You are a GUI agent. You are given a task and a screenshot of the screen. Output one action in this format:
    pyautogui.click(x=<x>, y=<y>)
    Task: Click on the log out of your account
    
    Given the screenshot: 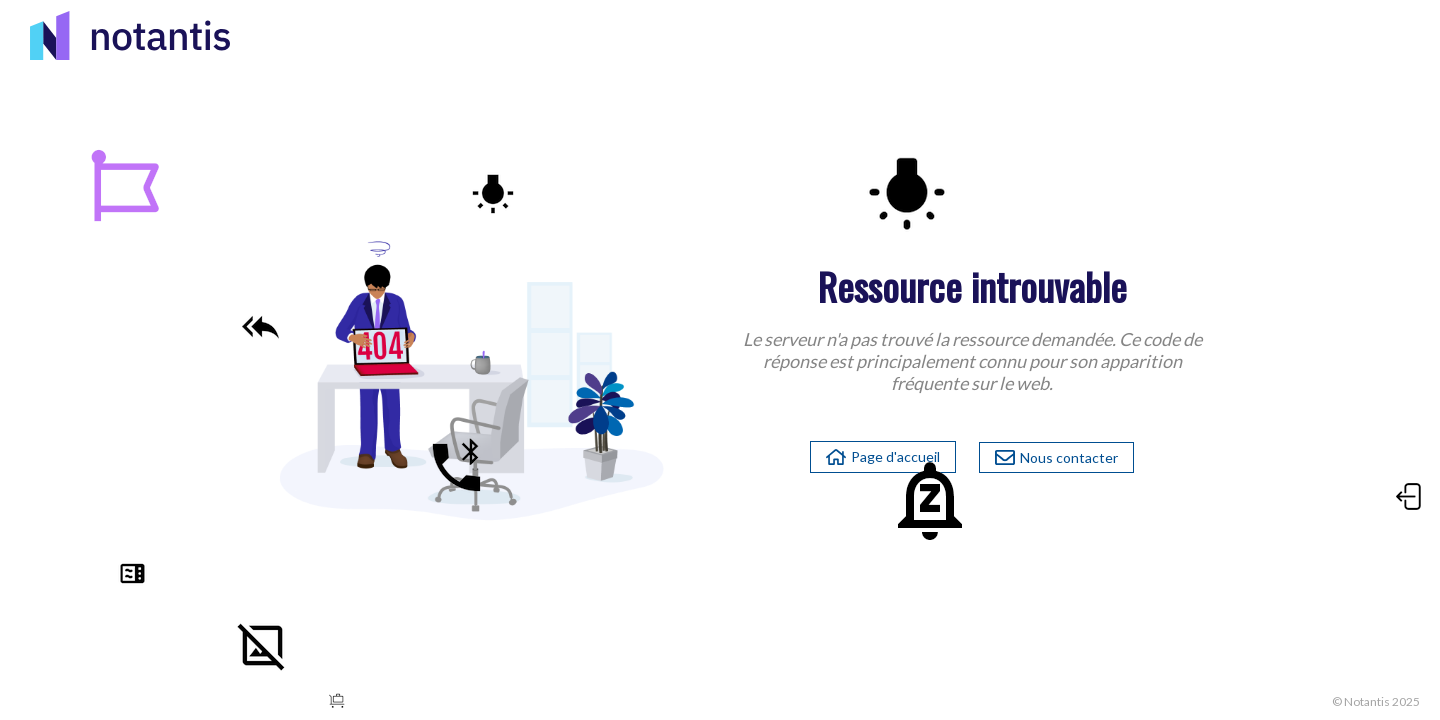 What is the action you would take?
    pyautogui.click(x=1410, y=496)
    